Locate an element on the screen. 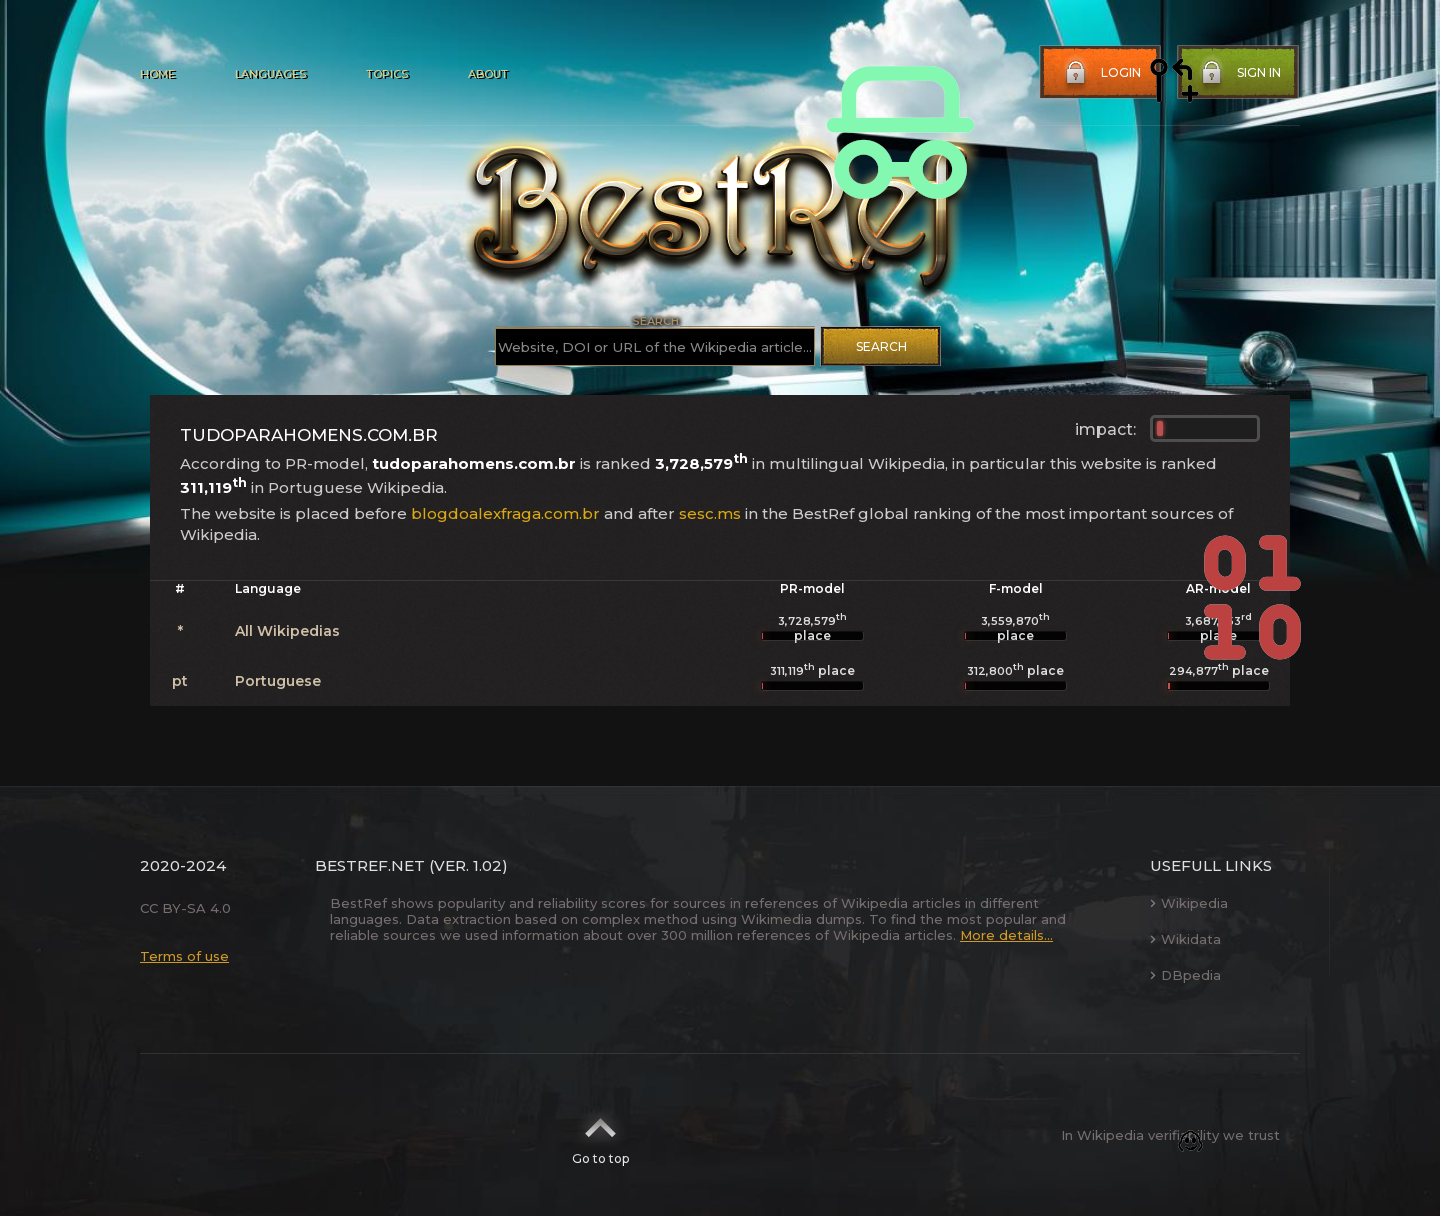  view or edit binary code is located at coordinates (1252, 597).